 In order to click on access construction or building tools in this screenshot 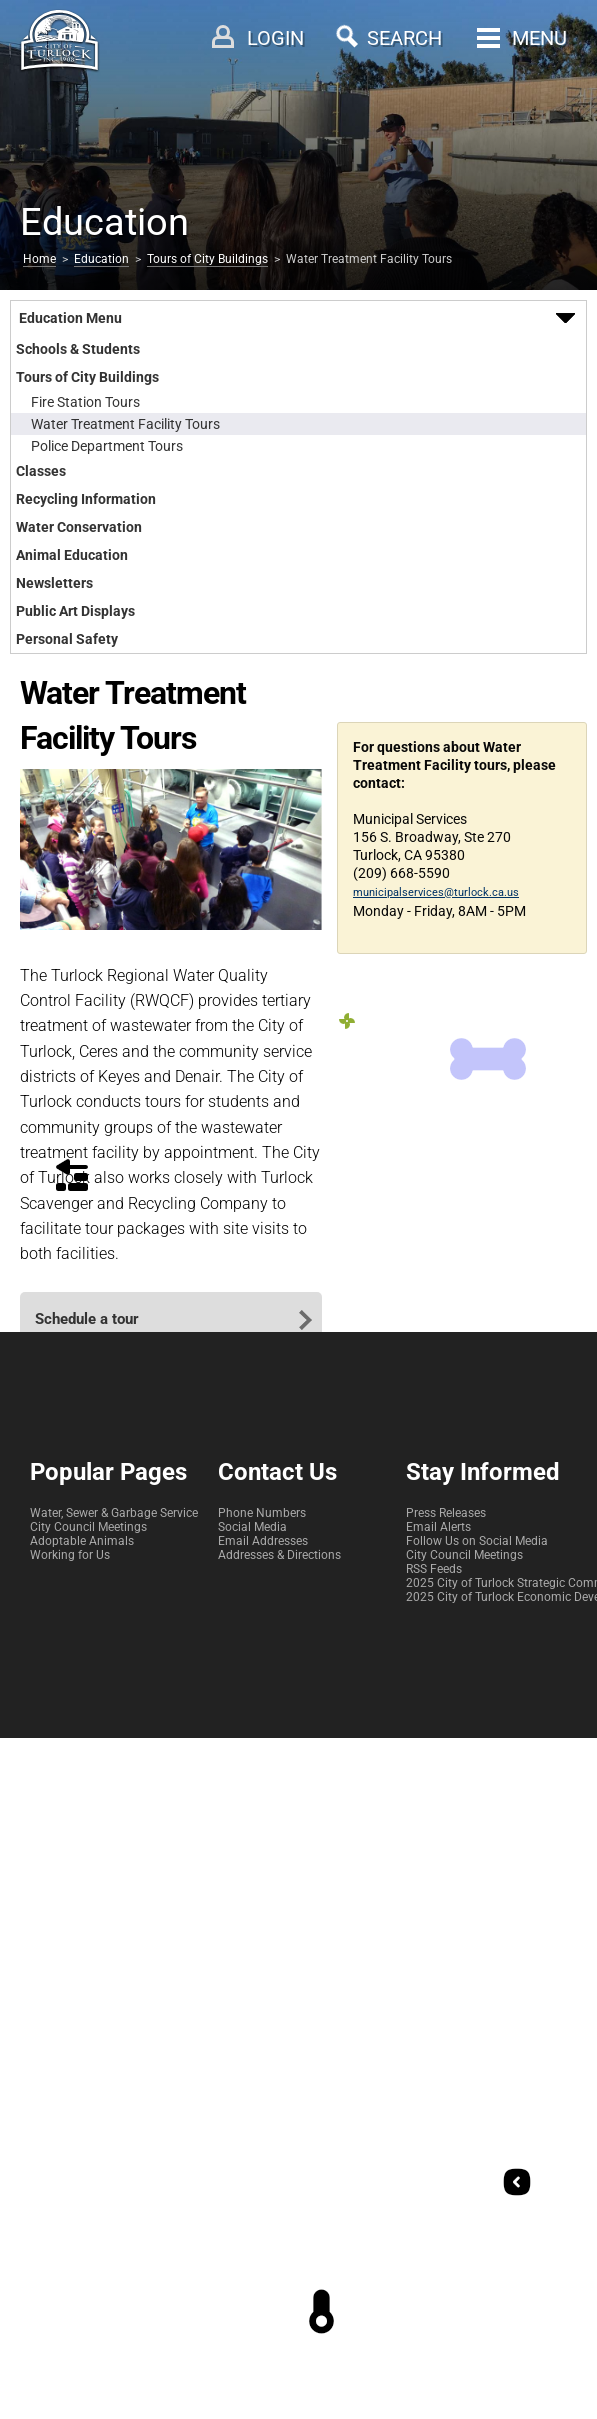, I will do `click(72, 1175)`.